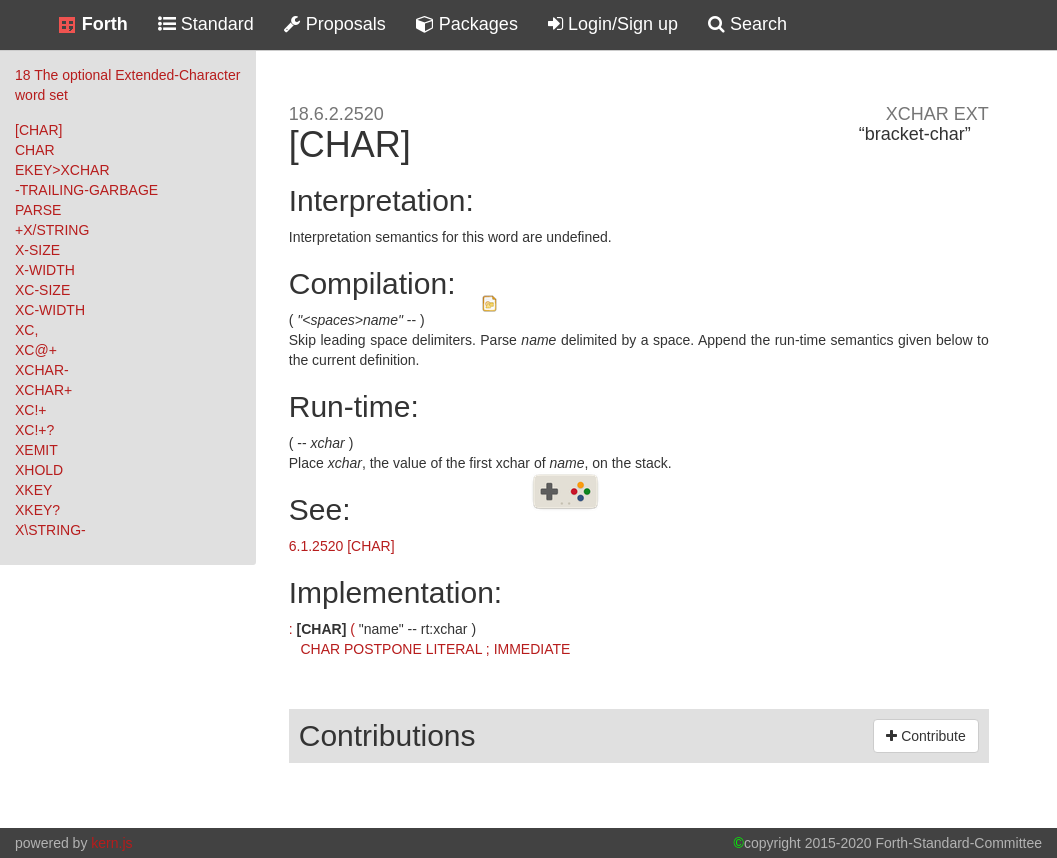 The height and width of the screenshot is (858, 1057). I want to click on indicates a connected game controller, so click(565, 491).